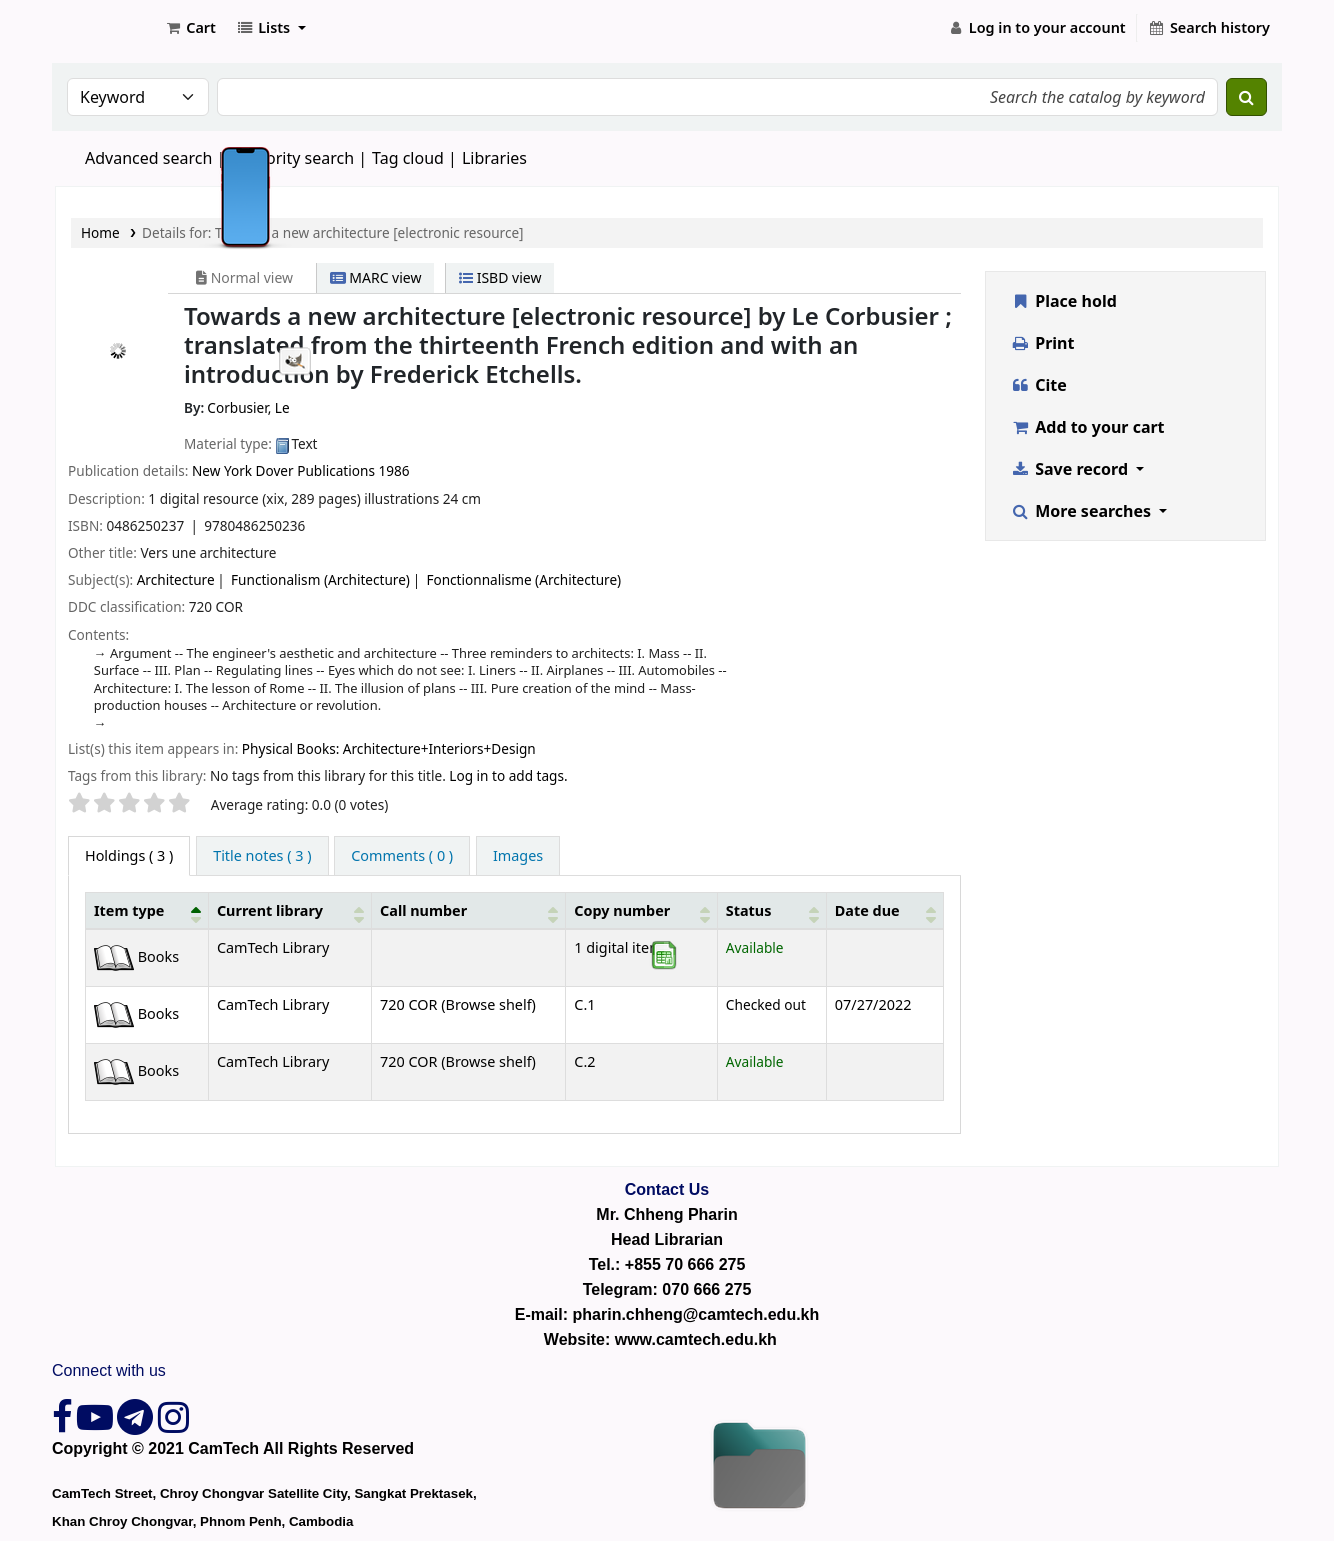  What do you see at coordinates (759, 1465) in the screenshot?
I see `drop files here to move them into this folder` at bounding box center [759, 1465].